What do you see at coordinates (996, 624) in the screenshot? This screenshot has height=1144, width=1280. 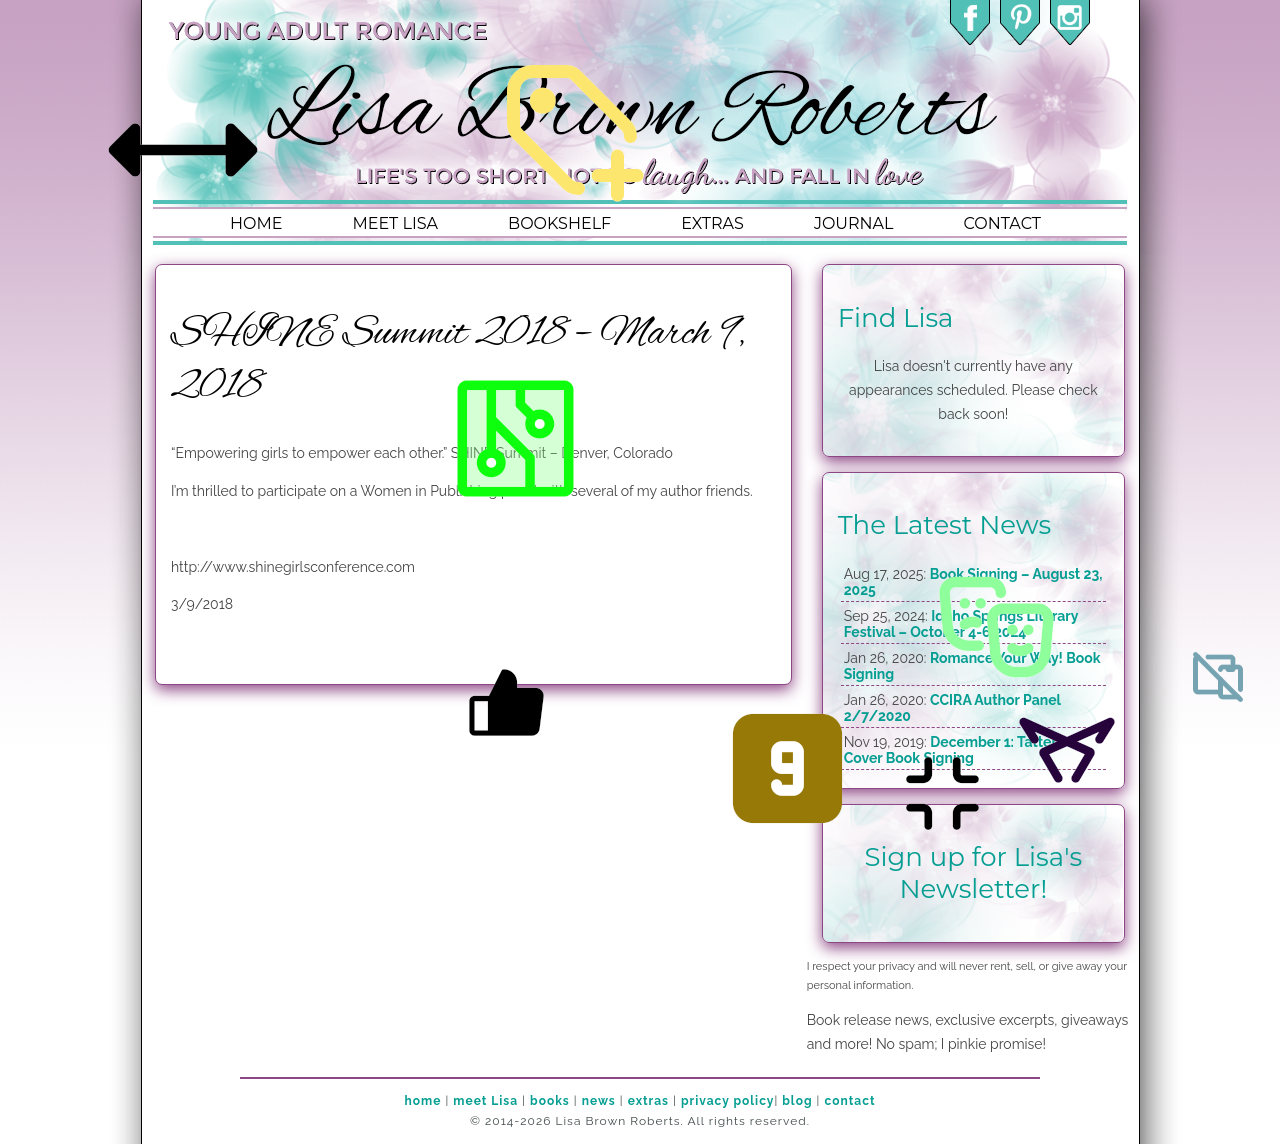 I see `access theater or entertainment options` at bounding box center [996, 624].